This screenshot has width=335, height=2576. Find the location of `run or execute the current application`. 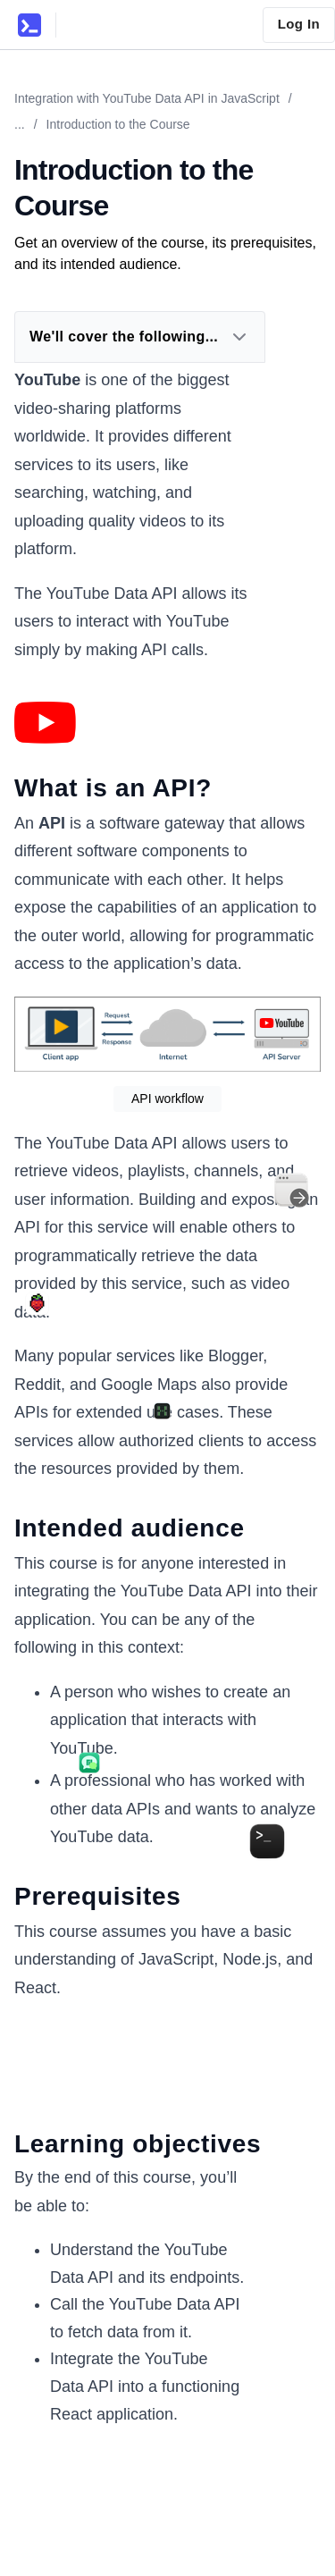

run or execute the current application is located at coordinates (291, 1190).